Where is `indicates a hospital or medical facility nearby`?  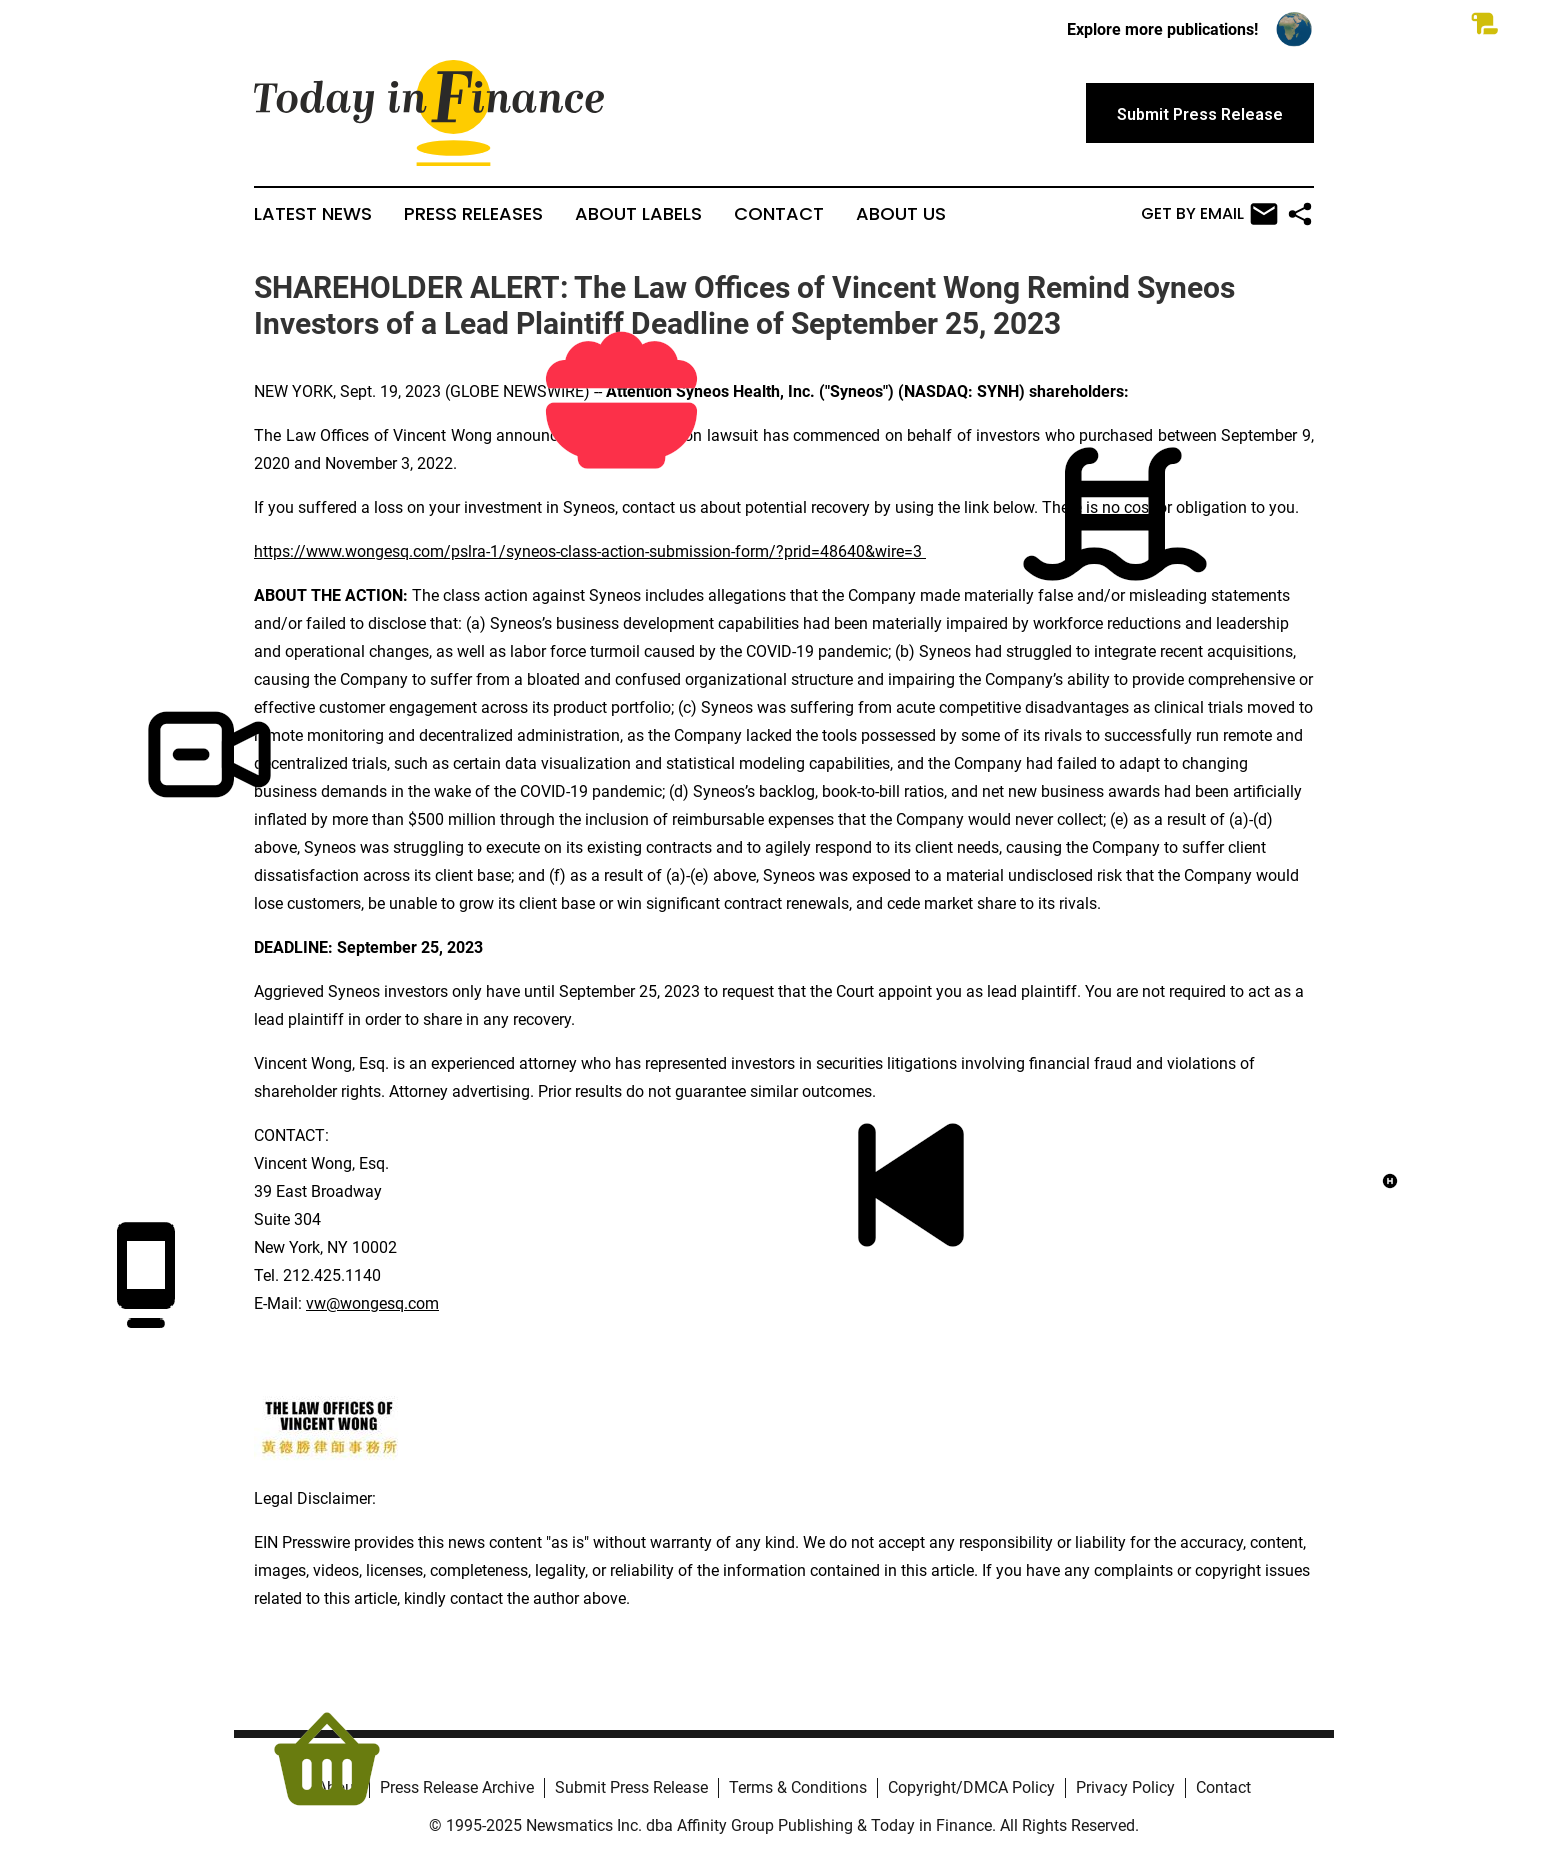 indicates a hospital or medical facility nearby is located at coordinates (1390, 1181).